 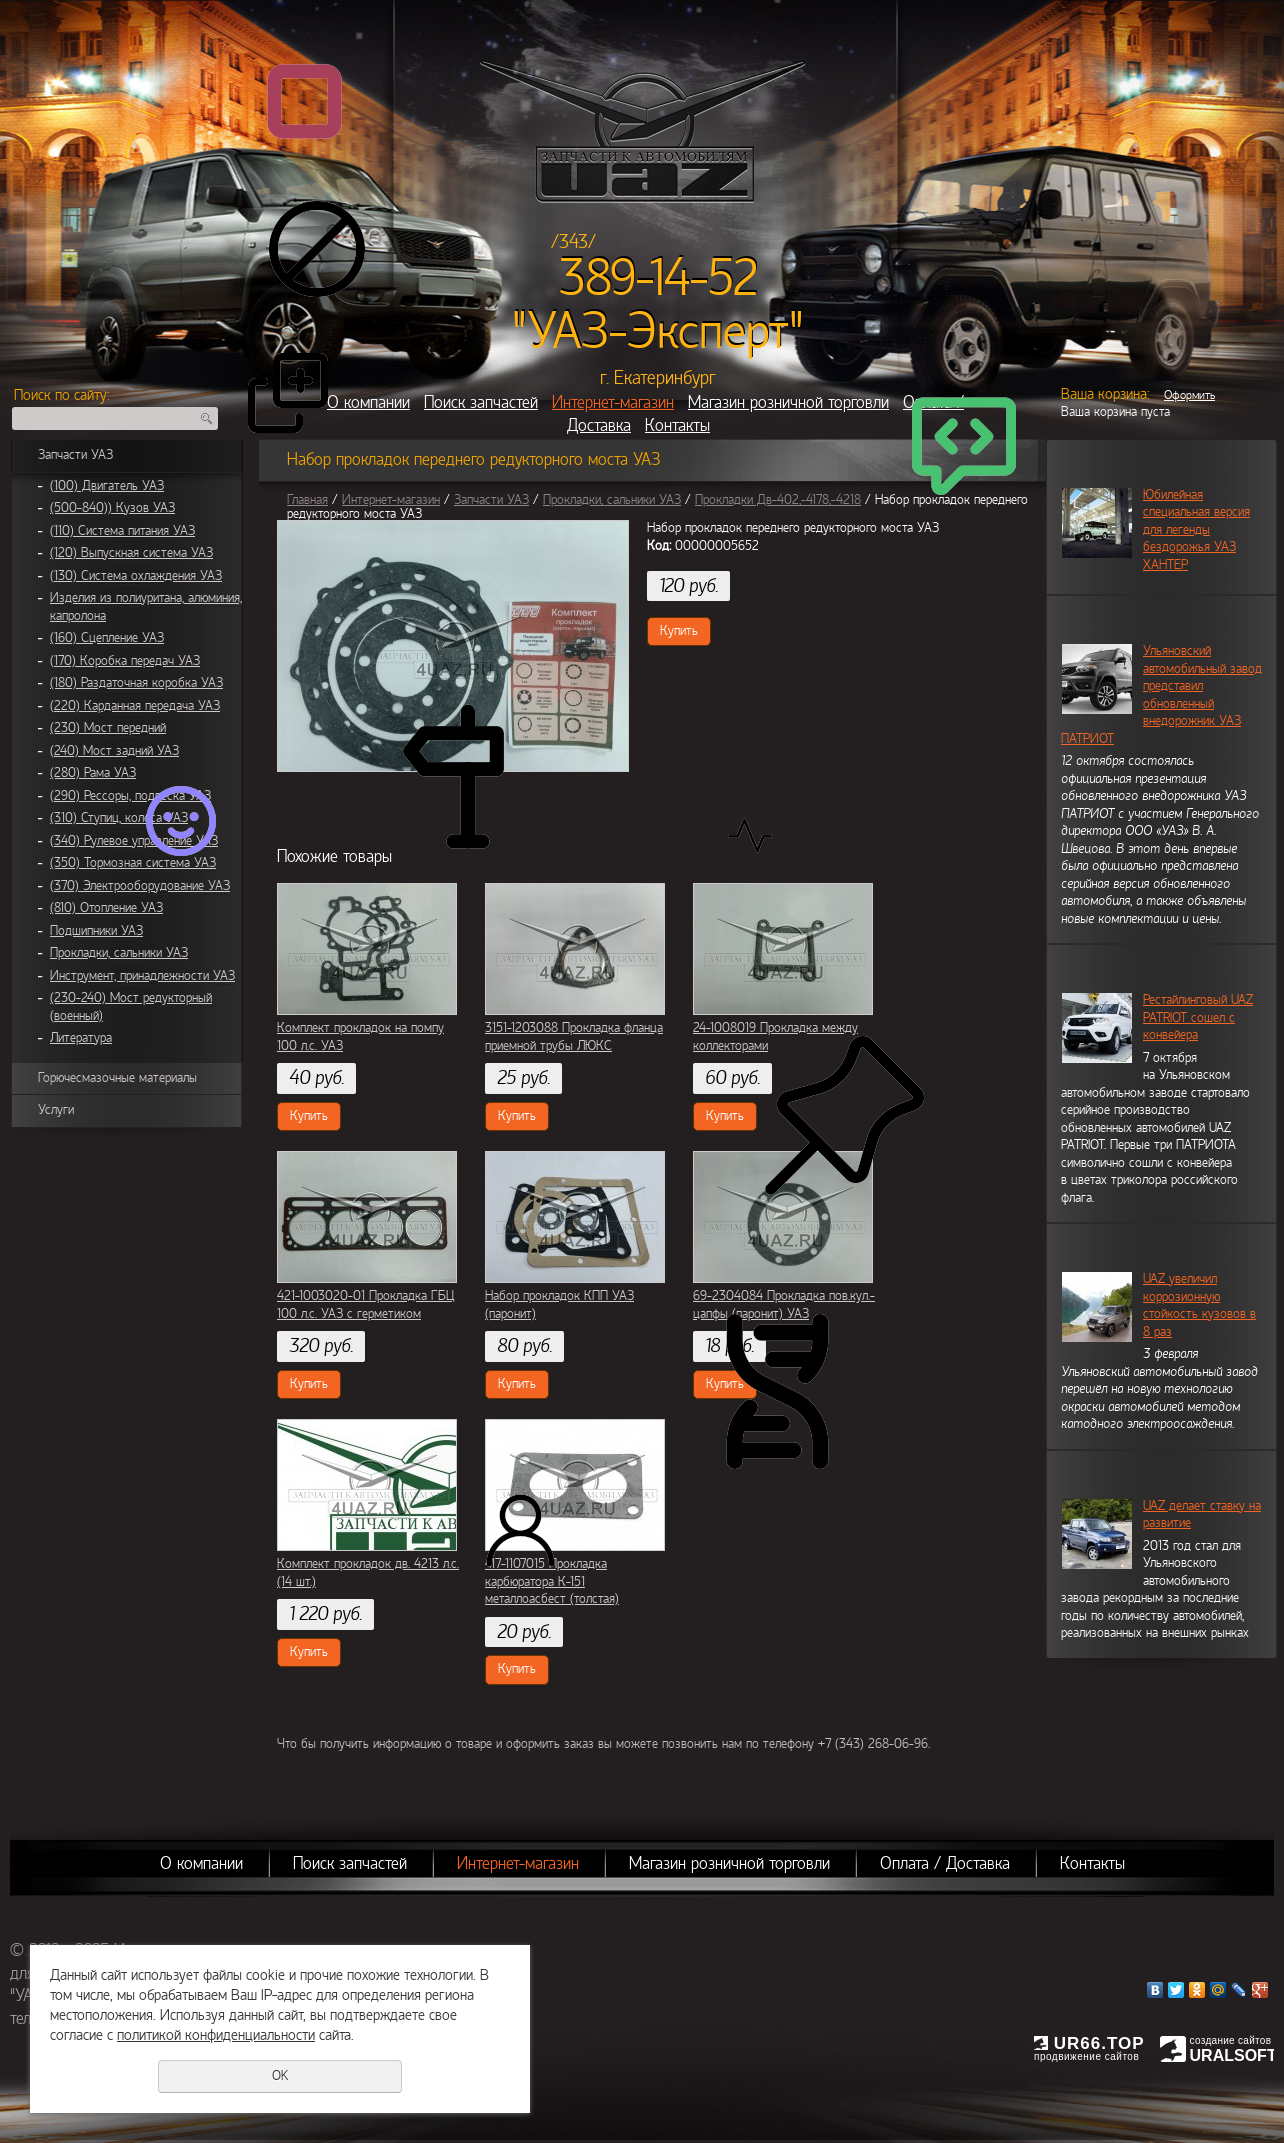 What do you see at coordinates (750, 836) in the screenshot?
I see `view repository activity and insights` at bounding box center [750, 836].